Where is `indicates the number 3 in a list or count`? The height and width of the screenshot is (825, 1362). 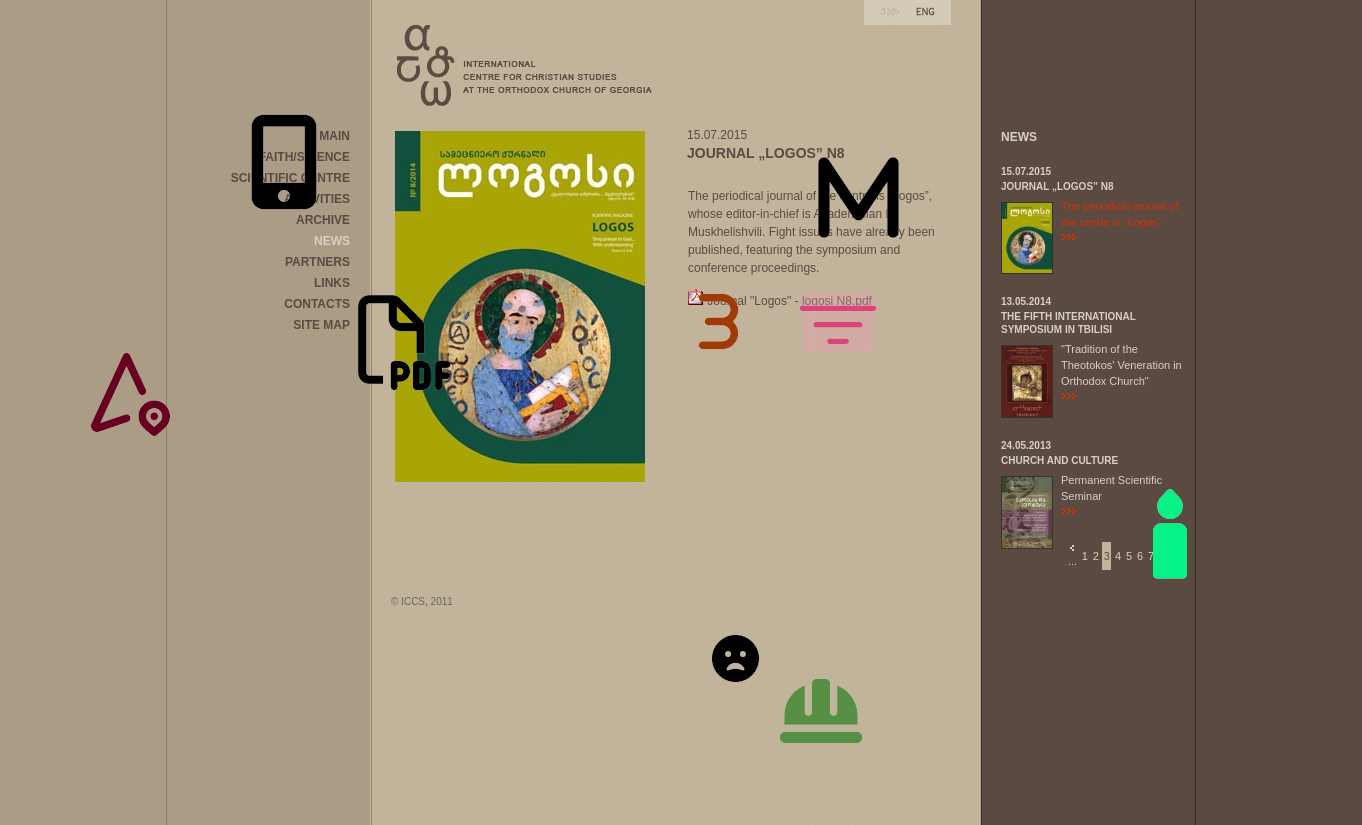 indicates the number 3 in a list or count is located at coordinates (718, 321).